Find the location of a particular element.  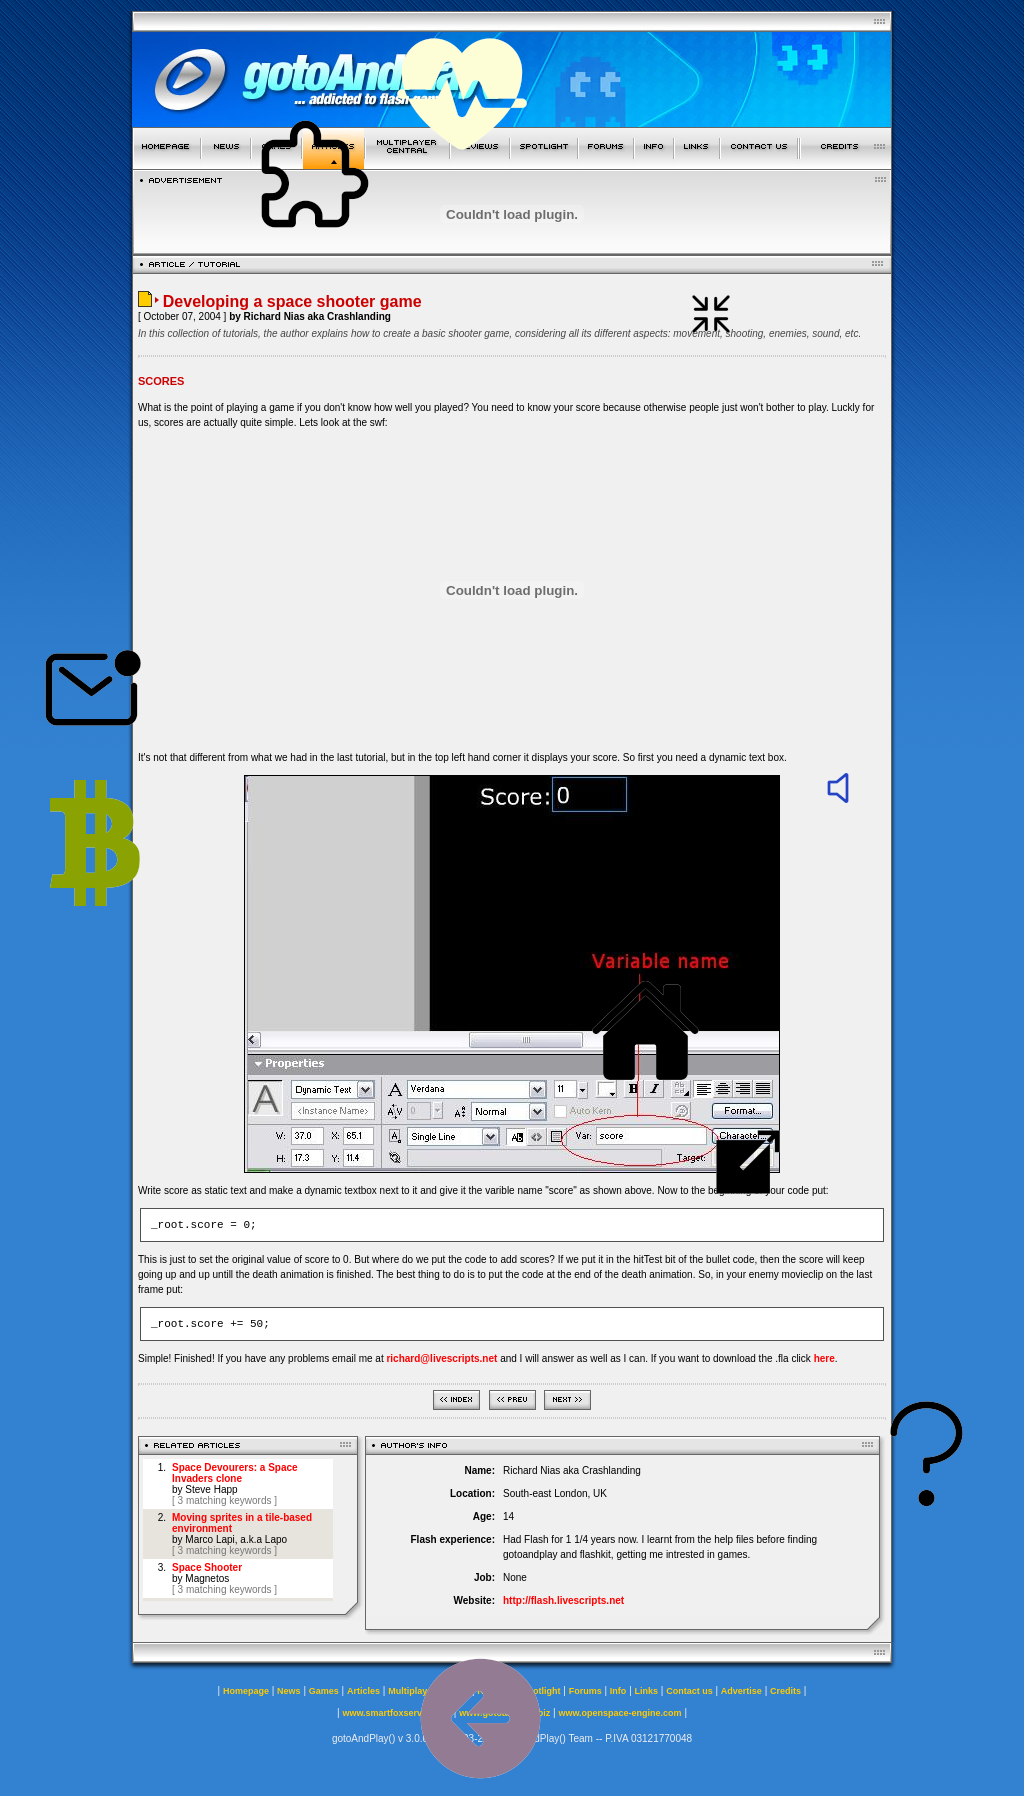

access browser extensions or plugins is located at coordinates (315, 174).